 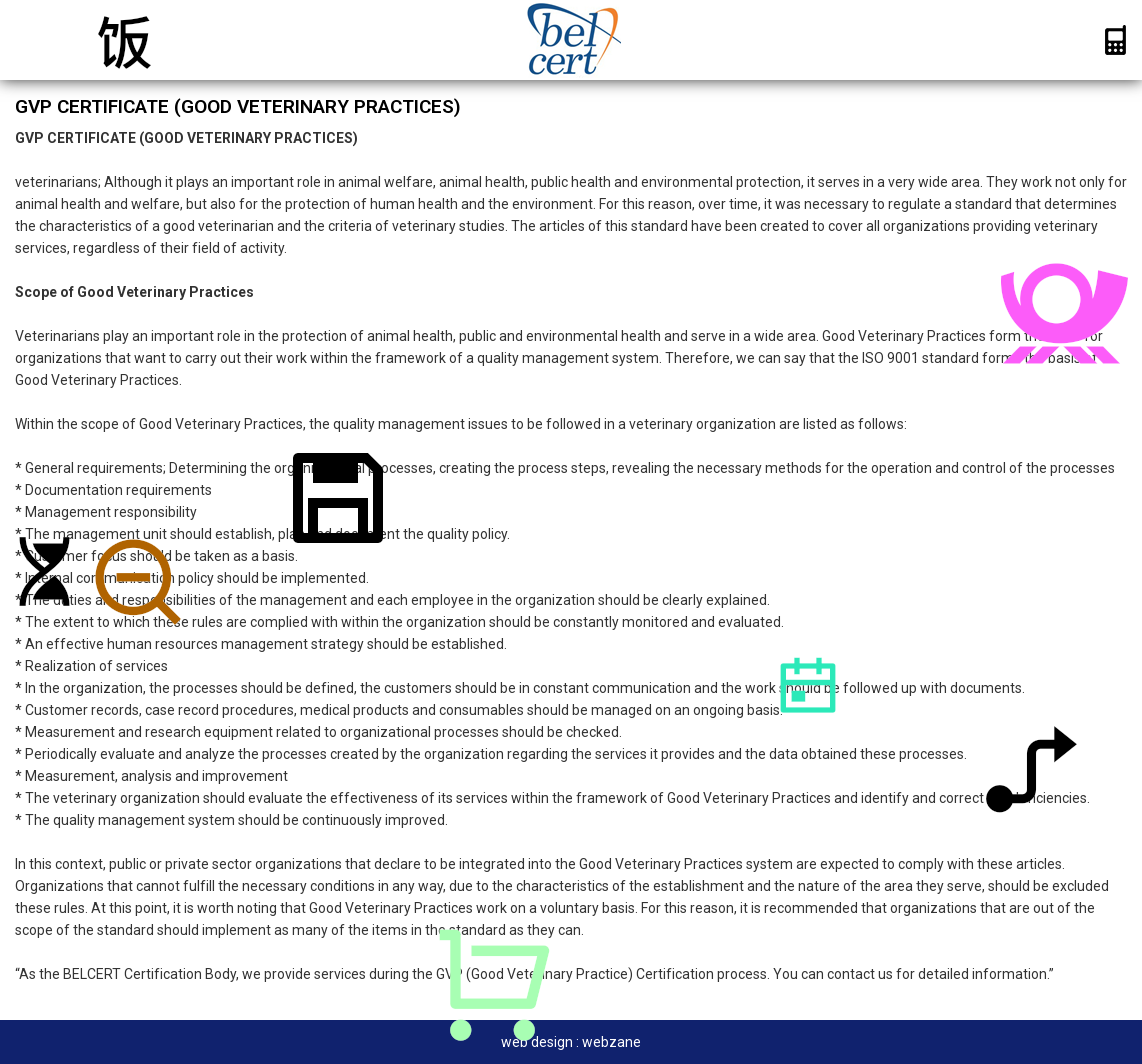 What do you see at coordinates (137, 581) in the screenshot?
I see `zoom out to see more content` at bounding box center [137, 581].